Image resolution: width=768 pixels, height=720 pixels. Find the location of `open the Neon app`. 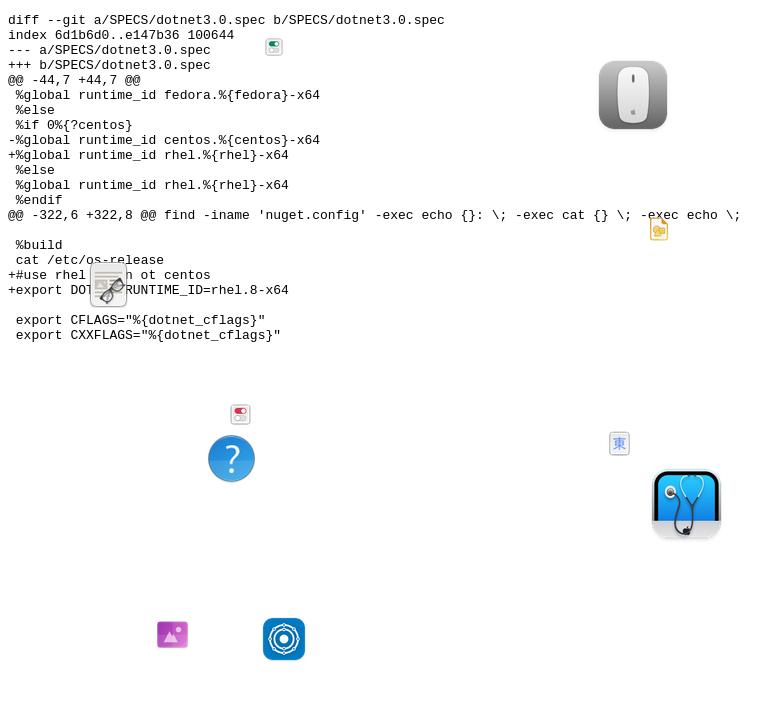

open the Neon app is located at coordinates (284, 639).